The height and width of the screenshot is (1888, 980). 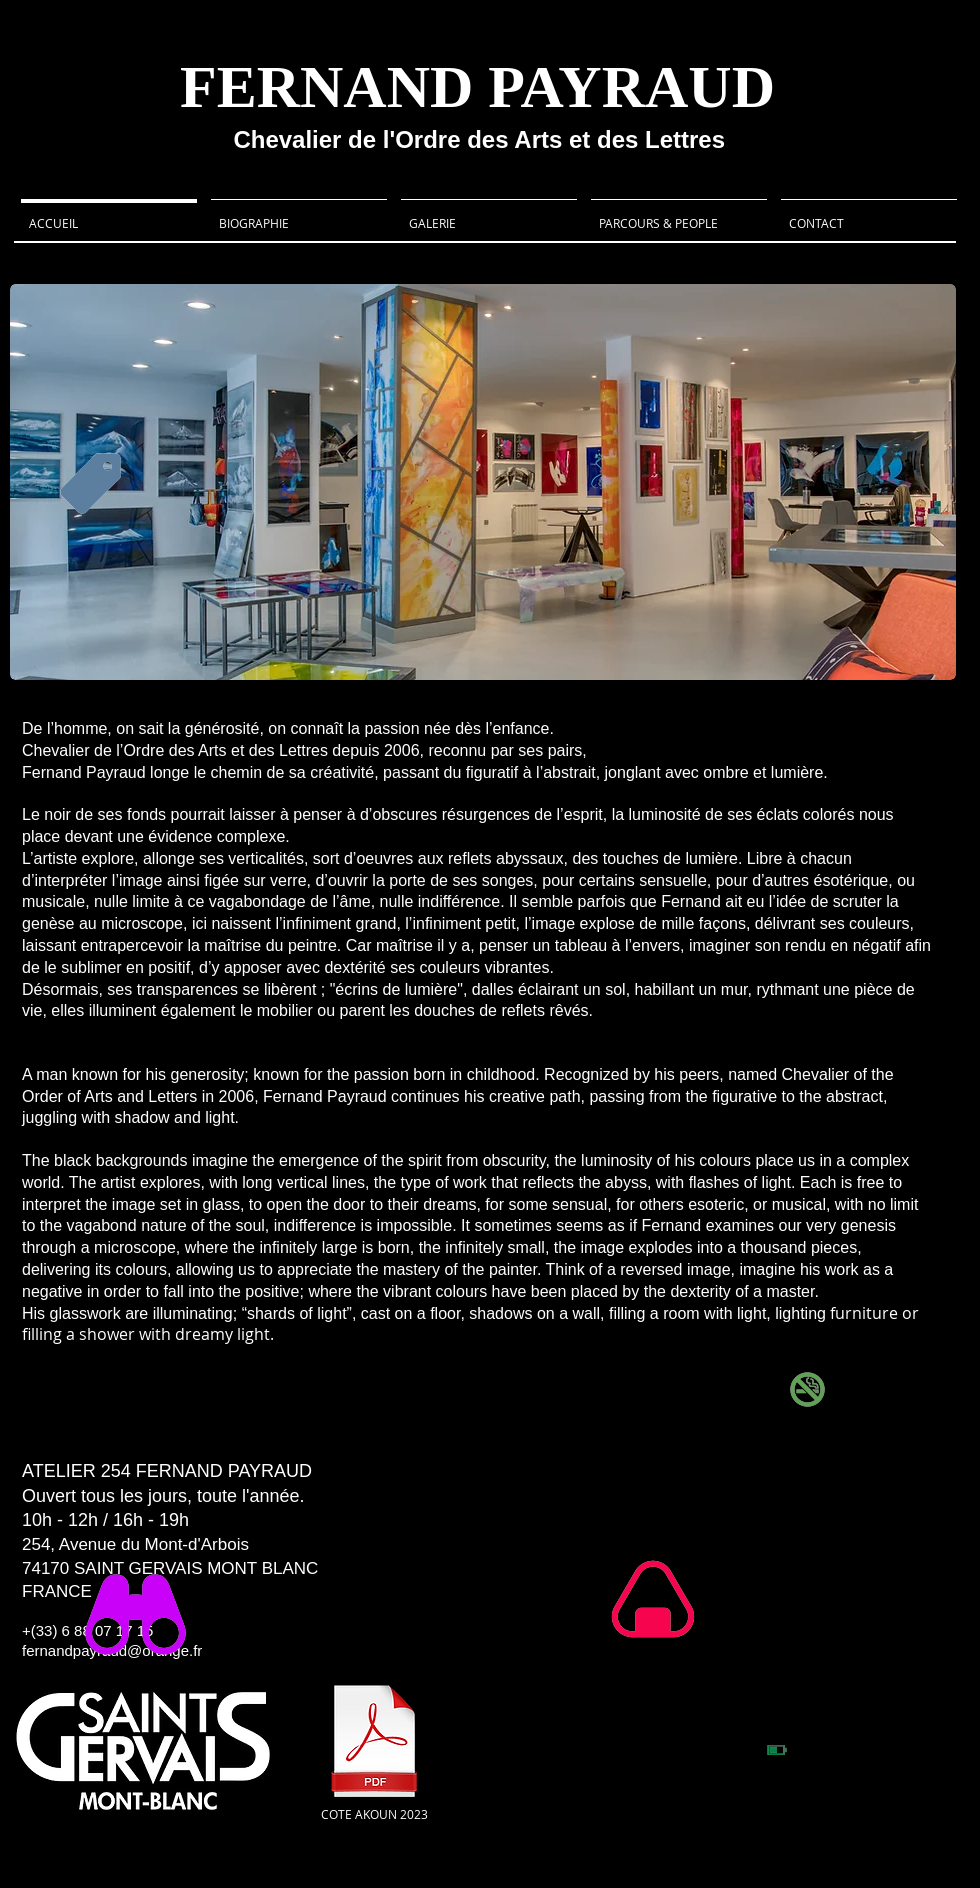 What do you see at coordinates (653, 1599) in the screenshot?
I see `food or restaurant category indicator` at bounding box center [653, 1599].